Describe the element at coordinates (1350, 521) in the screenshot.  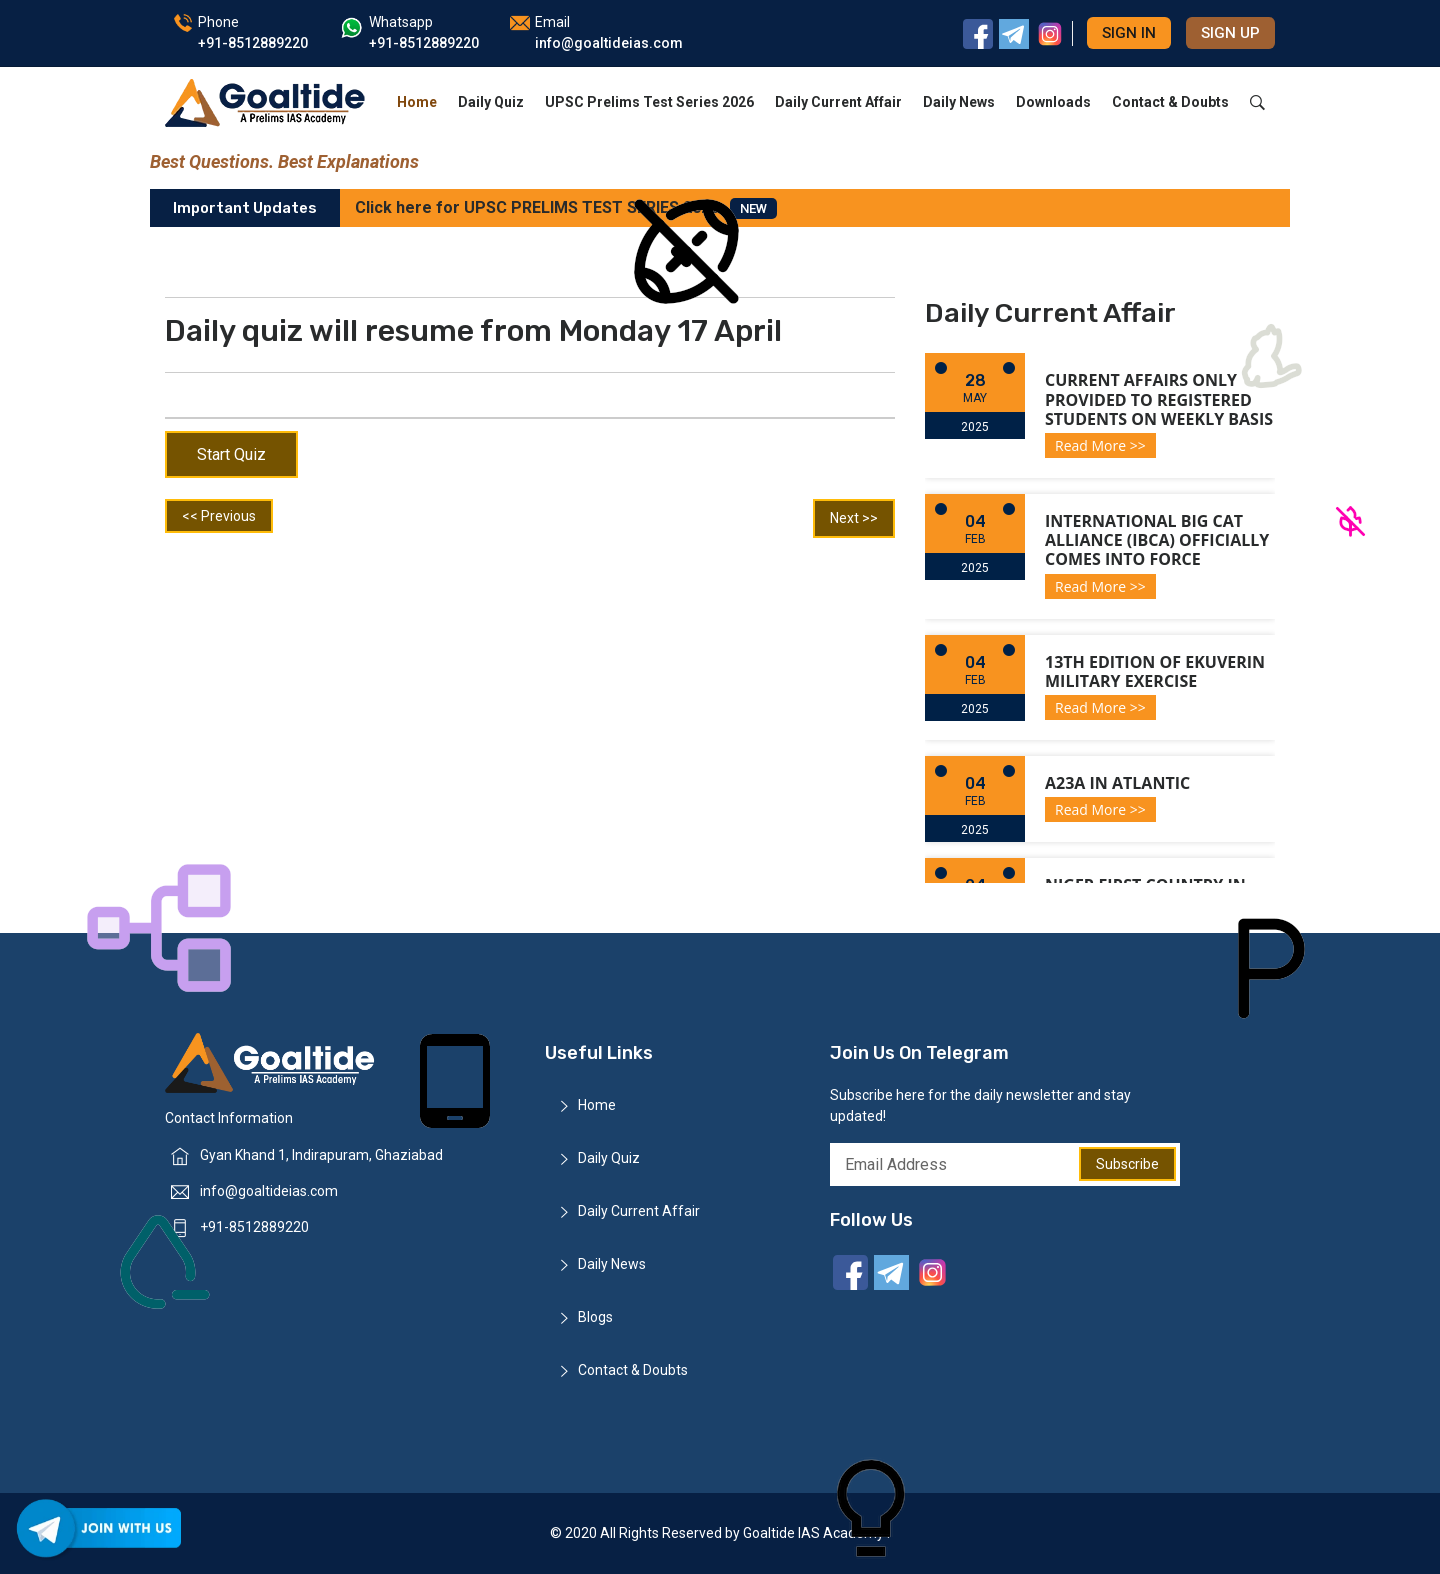
I see `indicates gluten-free option or product` at that location.